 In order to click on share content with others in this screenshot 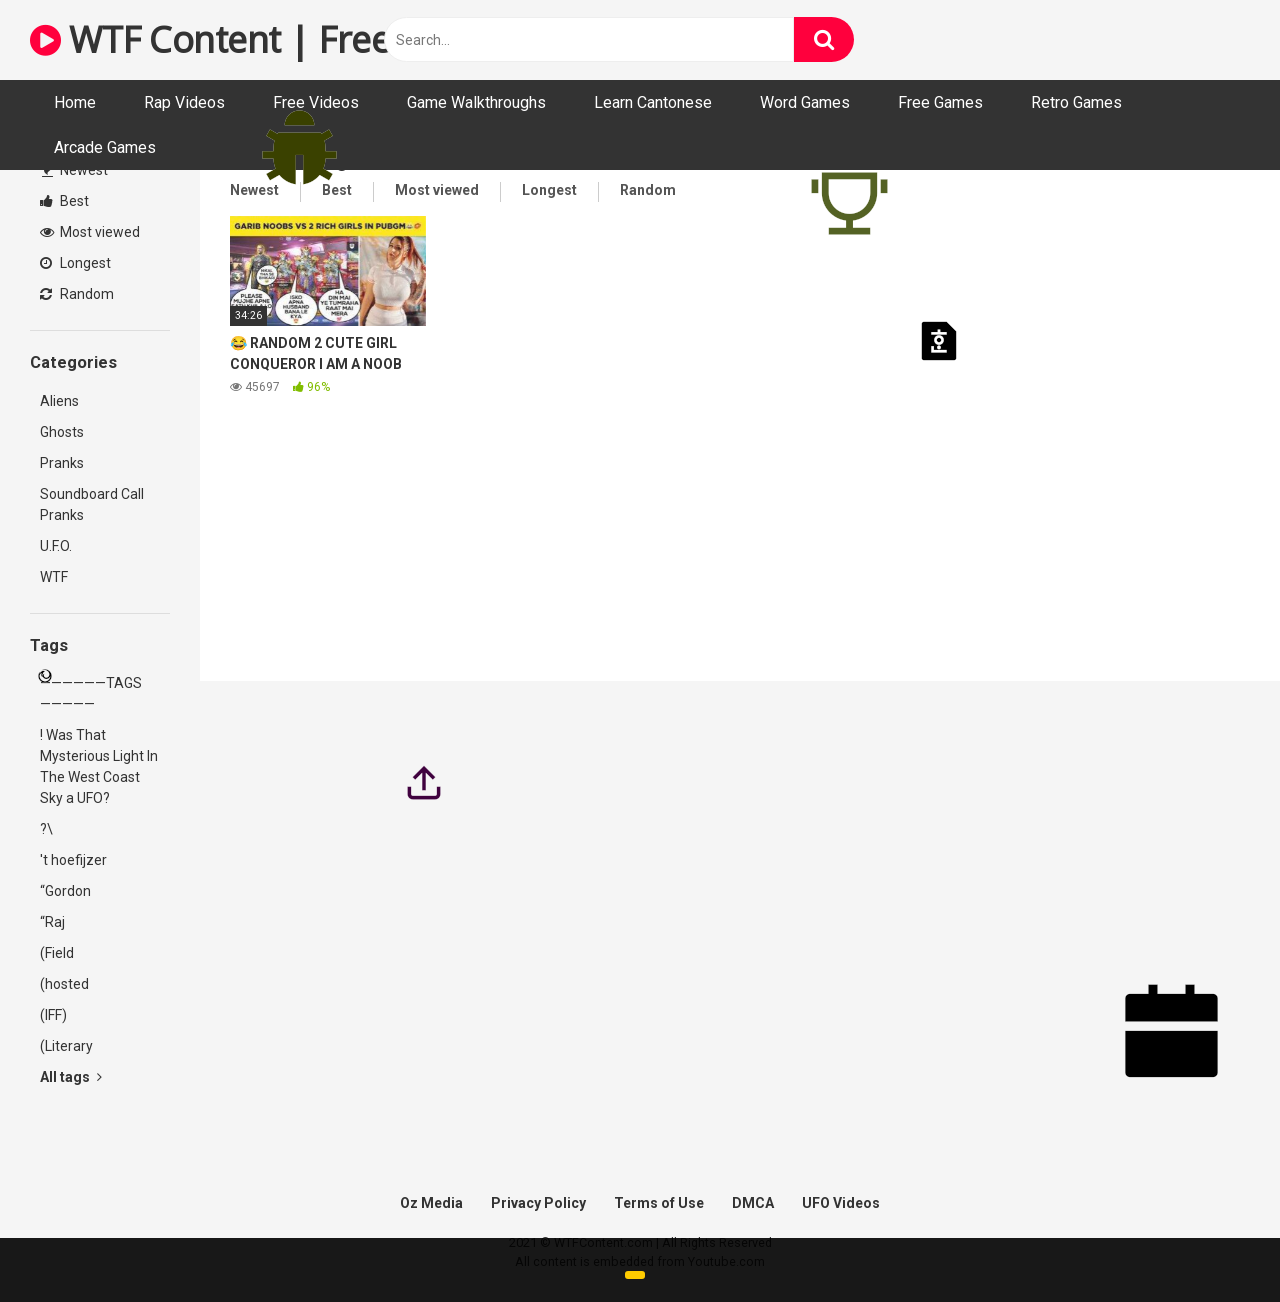, I will do `click(424, 783)`.